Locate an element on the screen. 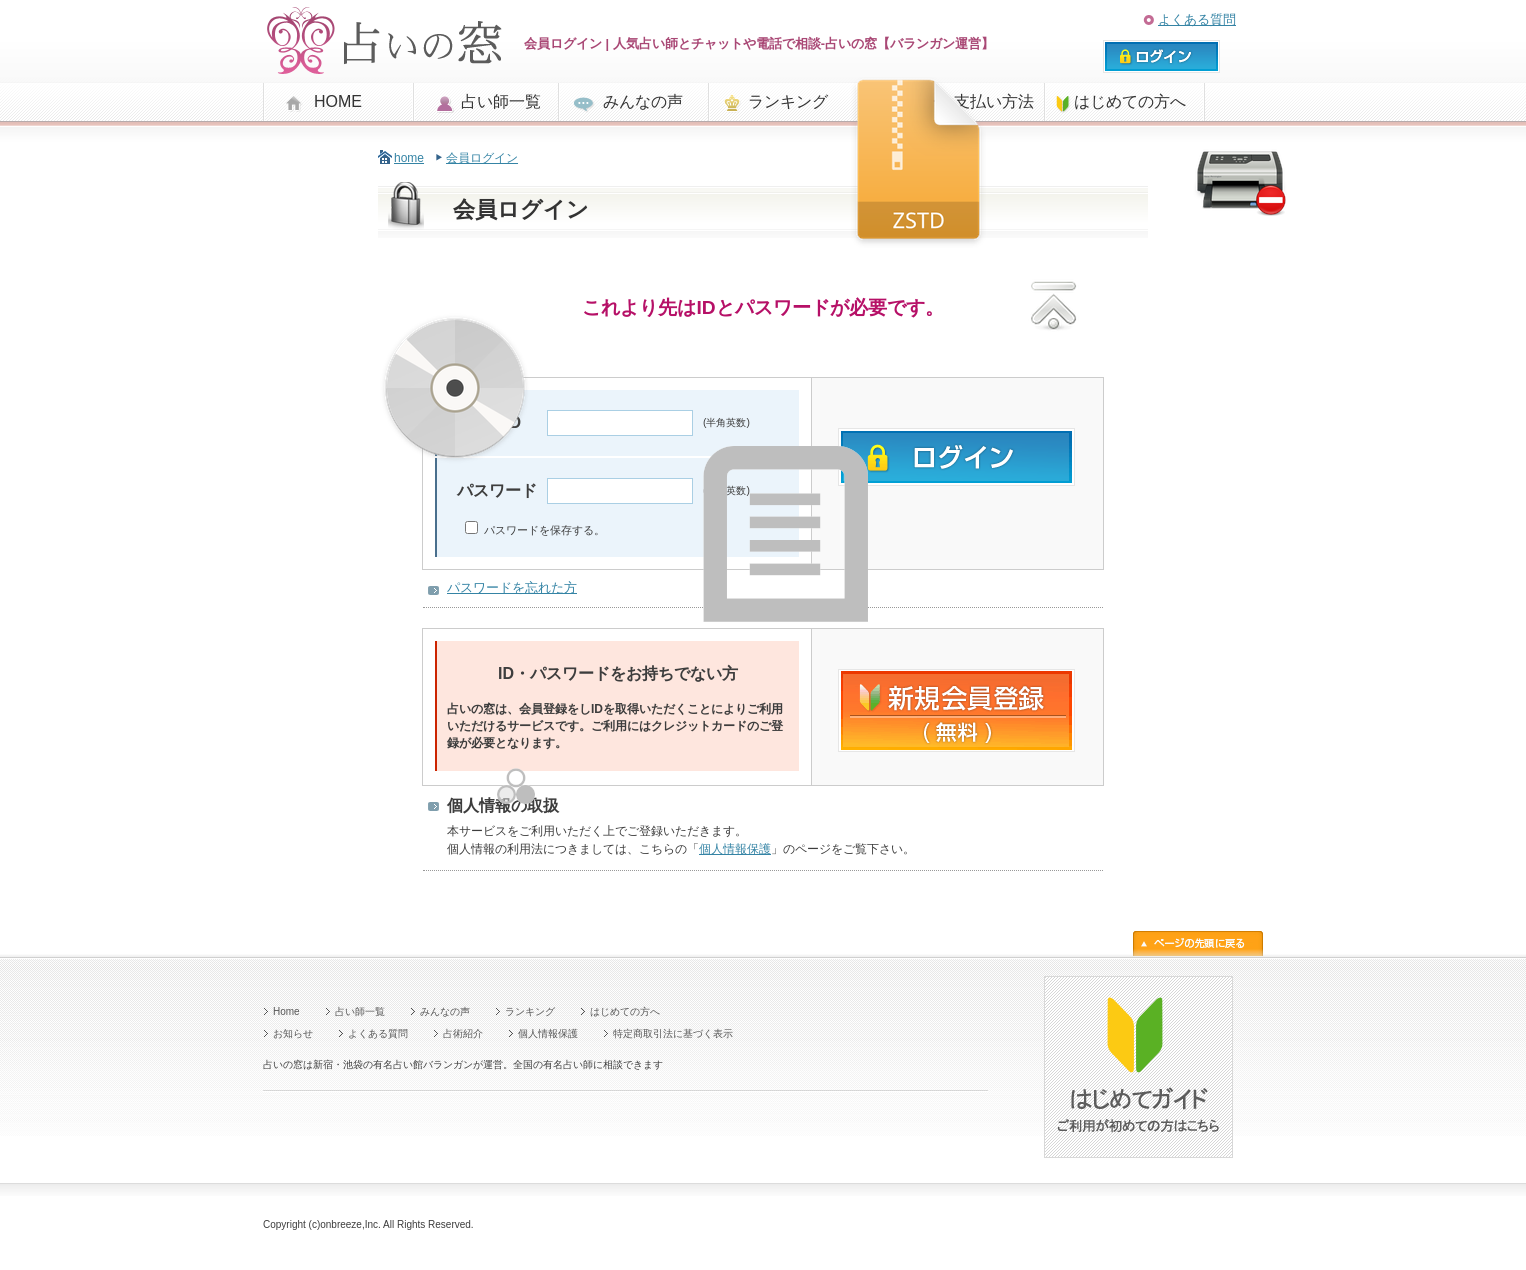  indicates a printer error or malfunction is located at coordinates (1240, 178).